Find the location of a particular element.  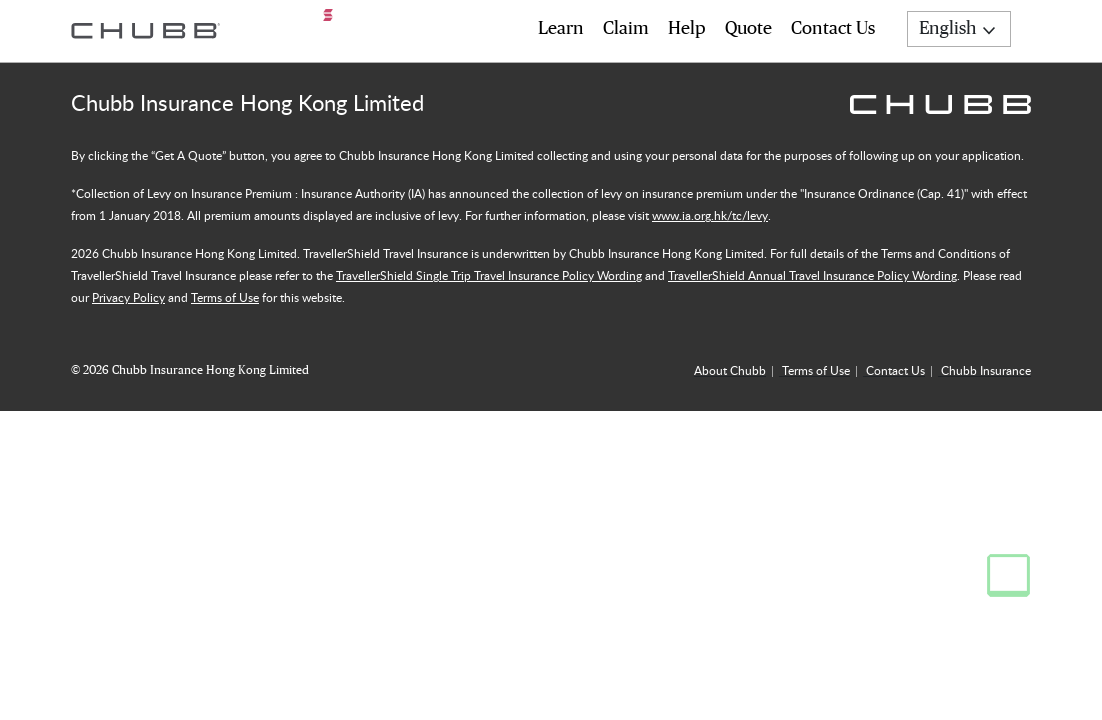

toggle the status bar visibility is located at coordinates (1008, 575).